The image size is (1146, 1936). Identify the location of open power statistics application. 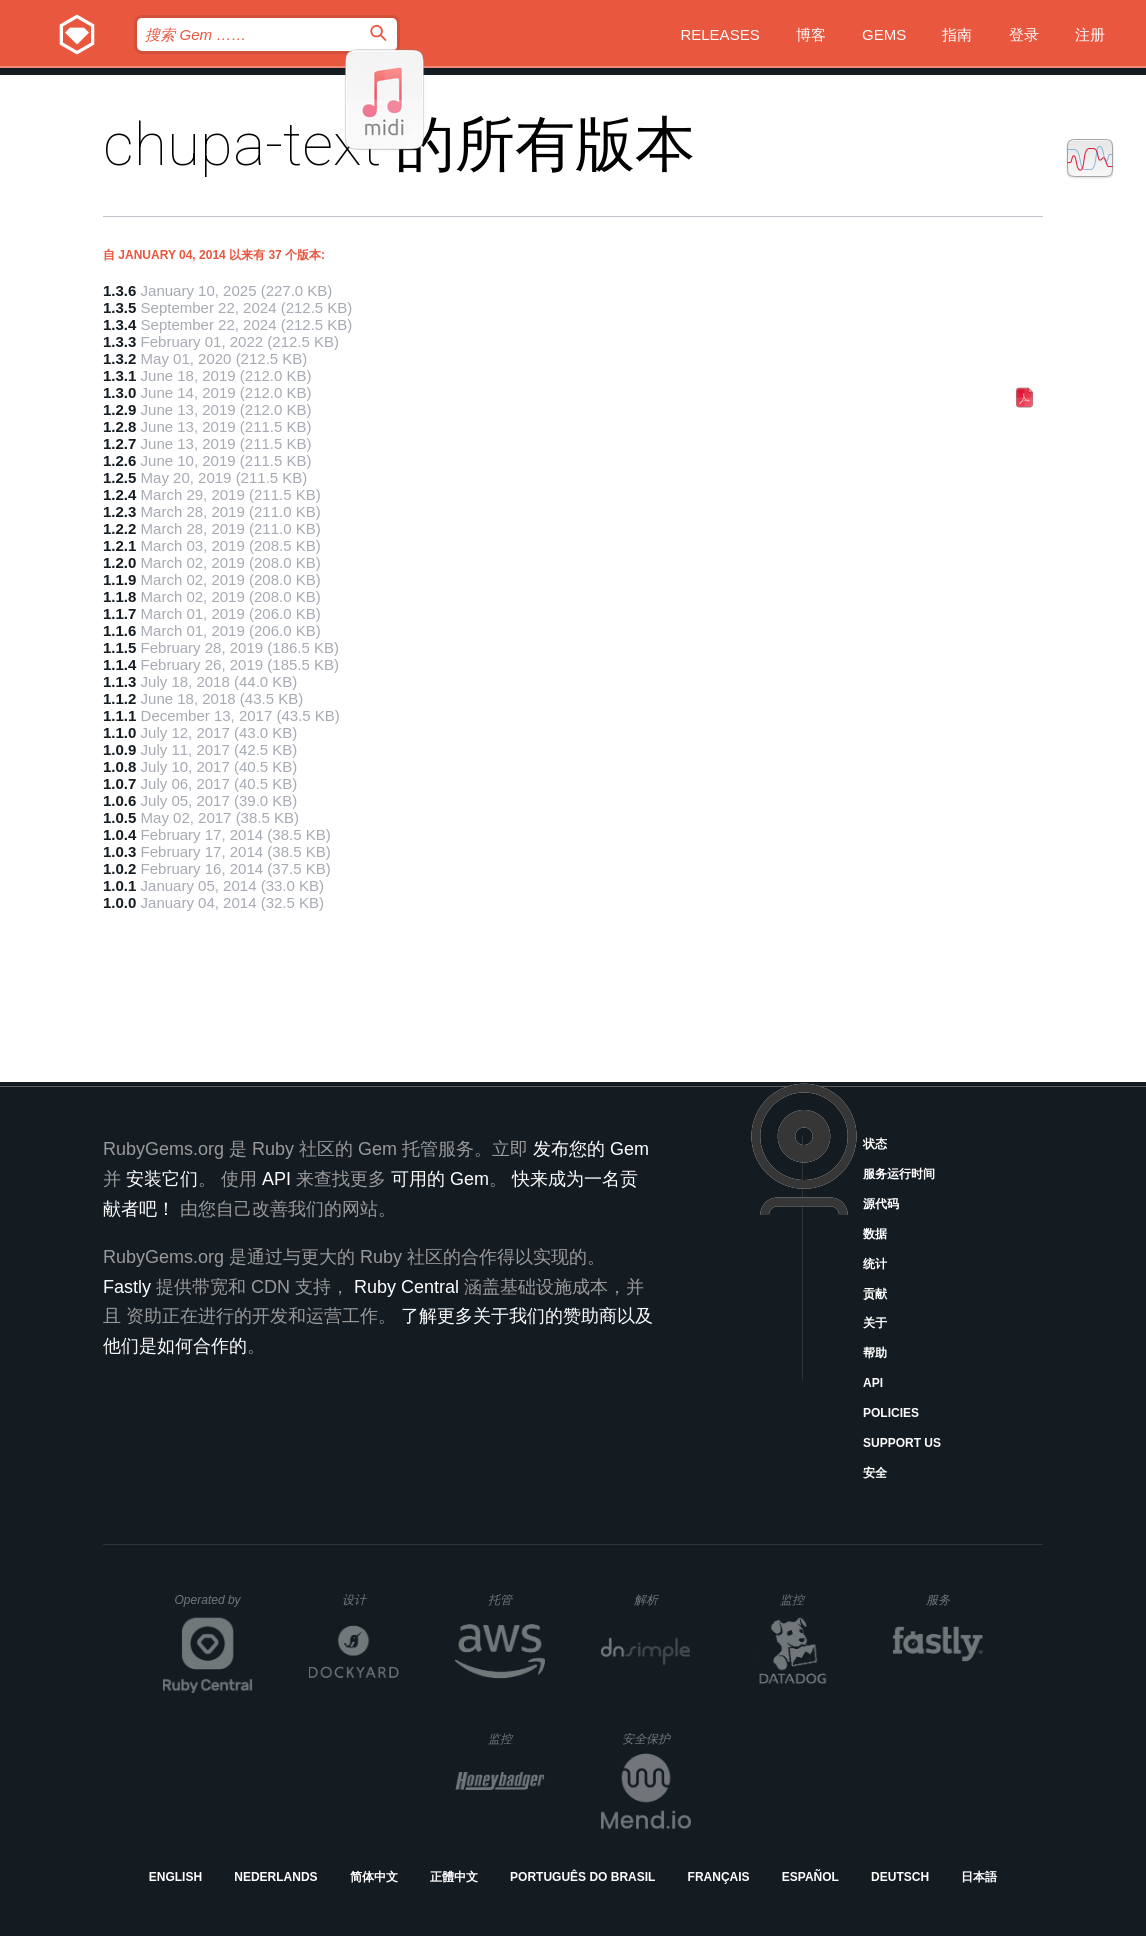
(1090, 158).